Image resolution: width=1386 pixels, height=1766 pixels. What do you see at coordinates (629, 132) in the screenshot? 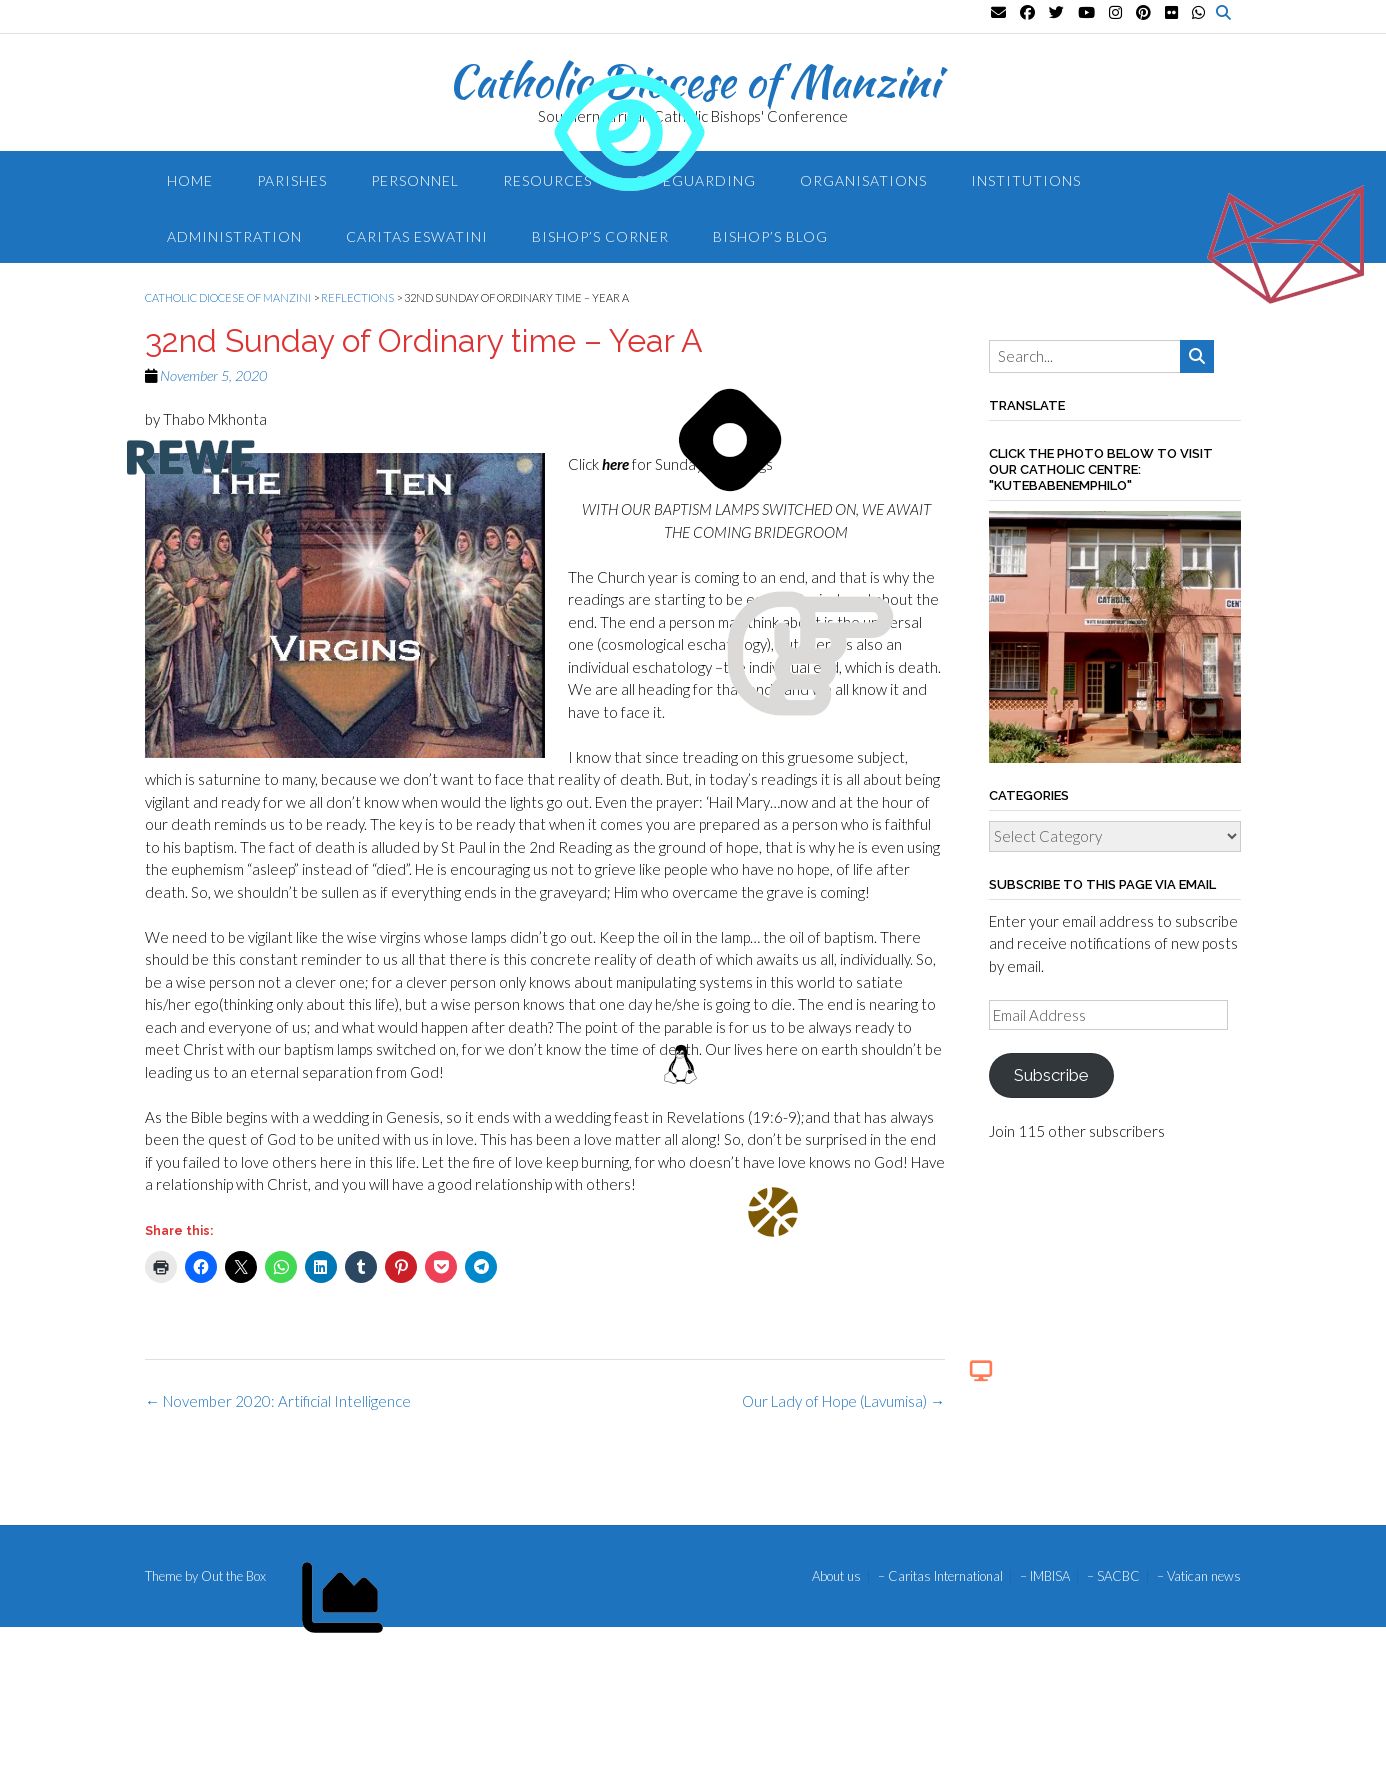
I see `view or preview content` at bounding box center [629, 132].